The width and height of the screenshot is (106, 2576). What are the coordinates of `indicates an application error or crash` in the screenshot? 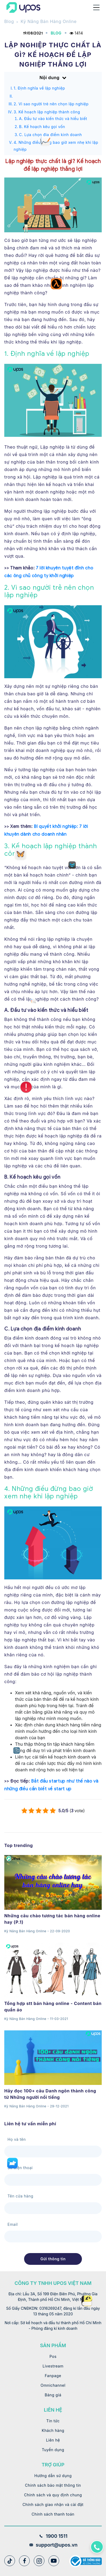 It's located at (26, 1087).